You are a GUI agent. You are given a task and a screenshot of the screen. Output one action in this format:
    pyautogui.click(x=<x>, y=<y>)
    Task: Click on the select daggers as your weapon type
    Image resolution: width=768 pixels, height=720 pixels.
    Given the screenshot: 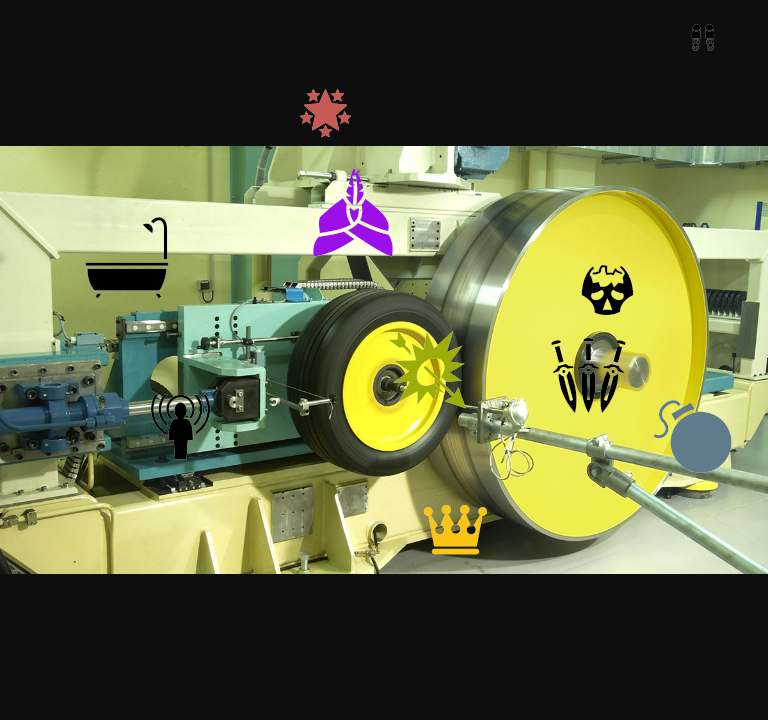 What is the action you would take?
    pyautogui.click(x=588, y=375)
    